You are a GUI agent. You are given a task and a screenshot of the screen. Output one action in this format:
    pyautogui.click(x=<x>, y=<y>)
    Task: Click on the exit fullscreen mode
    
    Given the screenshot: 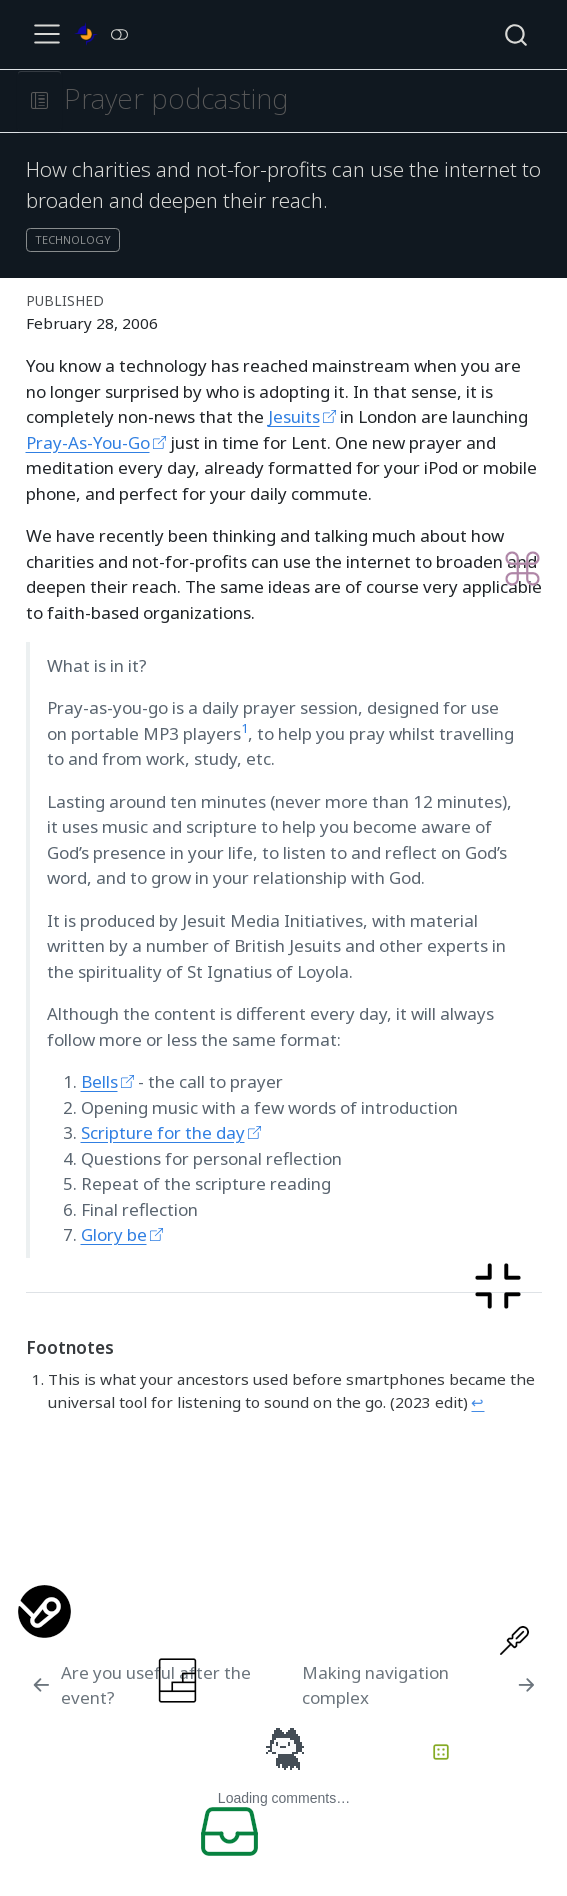 What is the action you would take?
    pyautogui.click(x=498, y=1286)
    